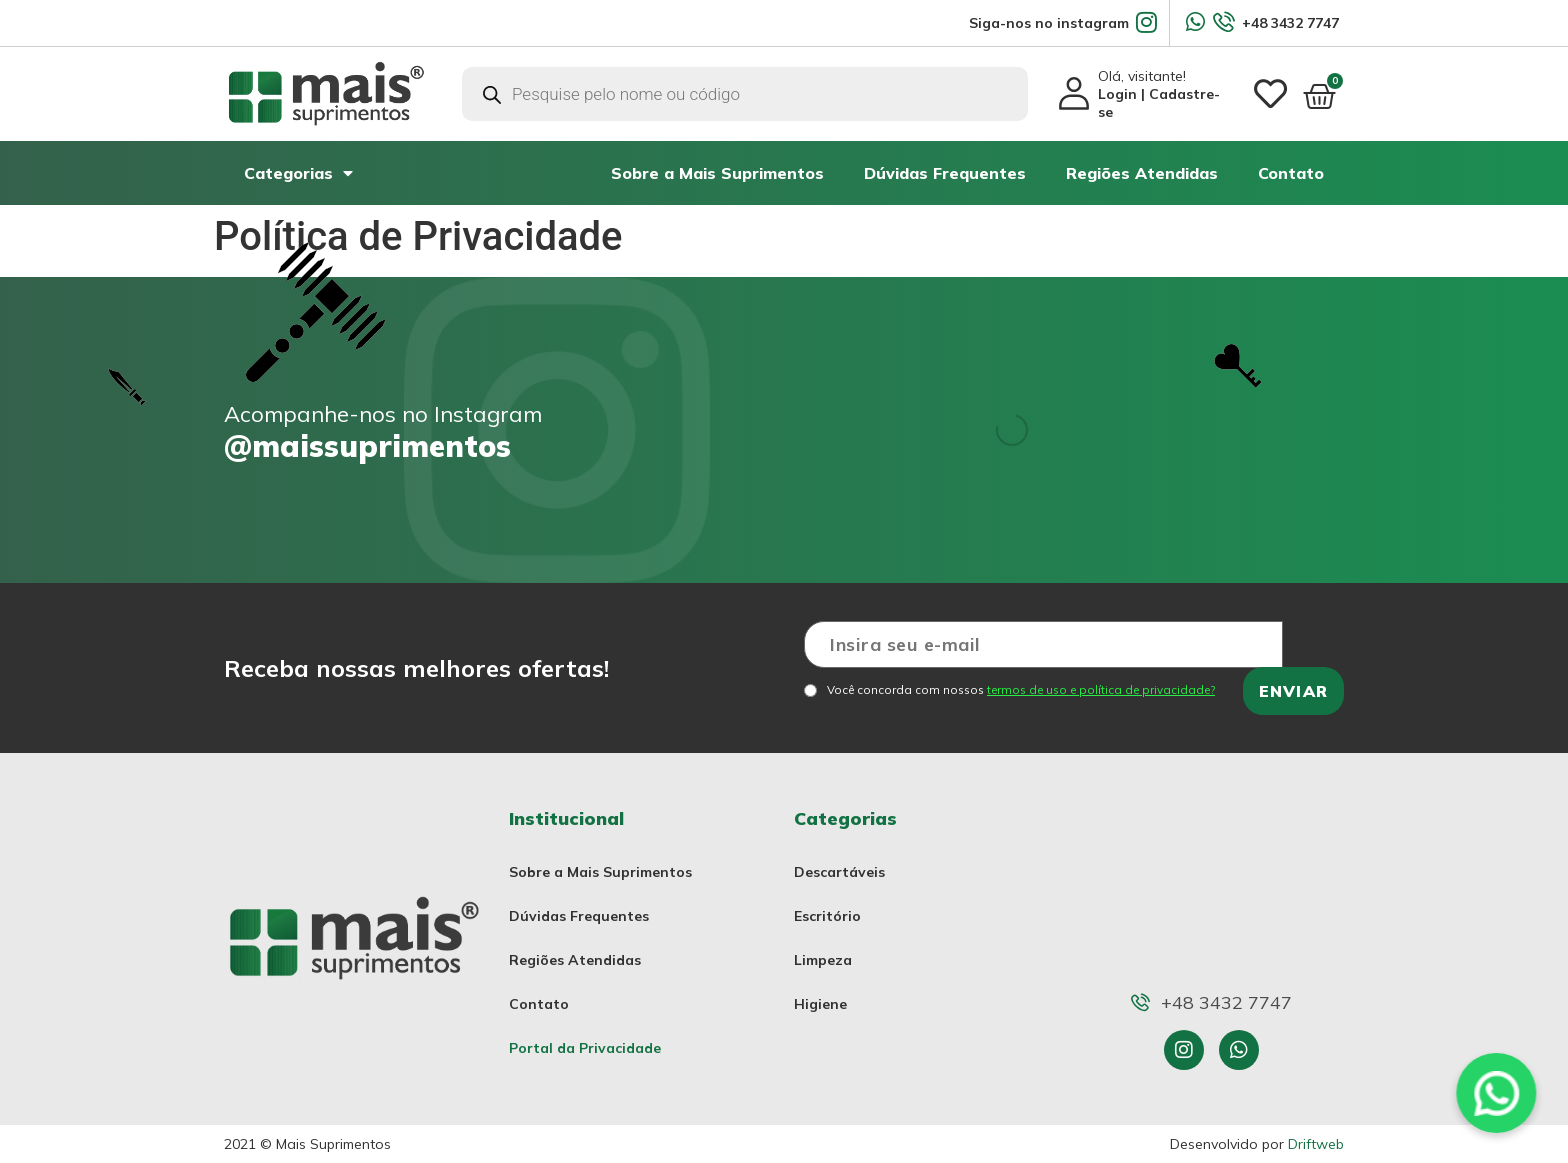 Image resolution: width=1568 pixels, height=1163 pixels. Describe the element at coordinates (316, 312) in the screenshot. I see `toy mallet or hammer tool icon` at that location.